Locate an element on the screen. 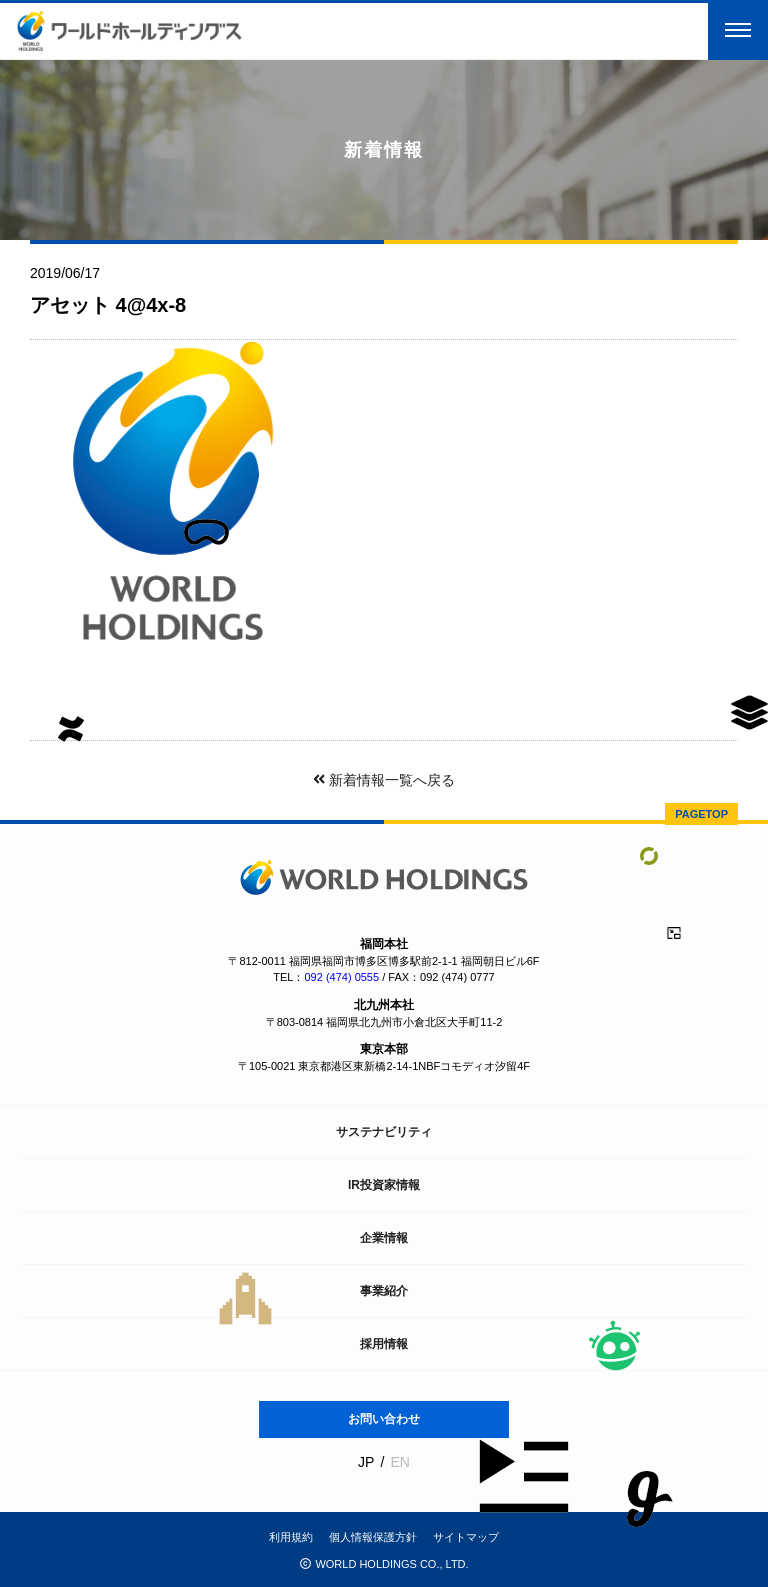 This screenshot has width=768, height=1587. open rustdesk remote desktop application is located at coordinates (649, 856).